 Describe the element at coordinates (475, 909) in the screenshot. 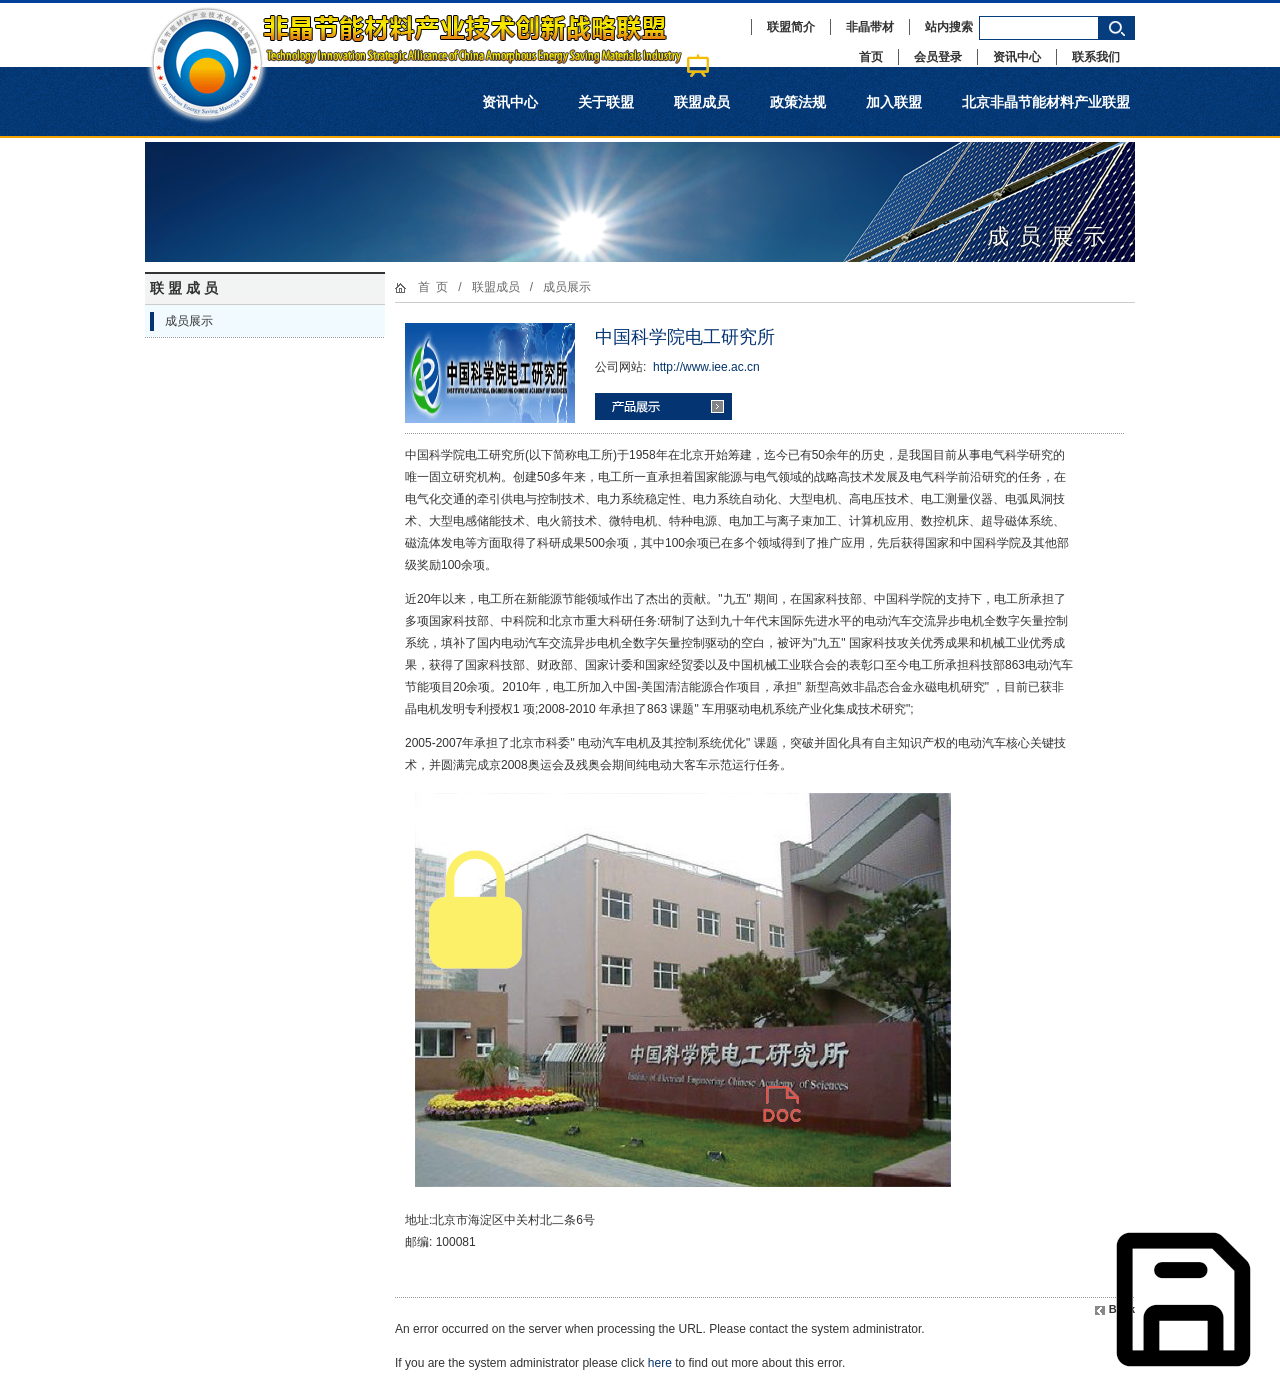

I see `indicates a locked or secured item` at that location.